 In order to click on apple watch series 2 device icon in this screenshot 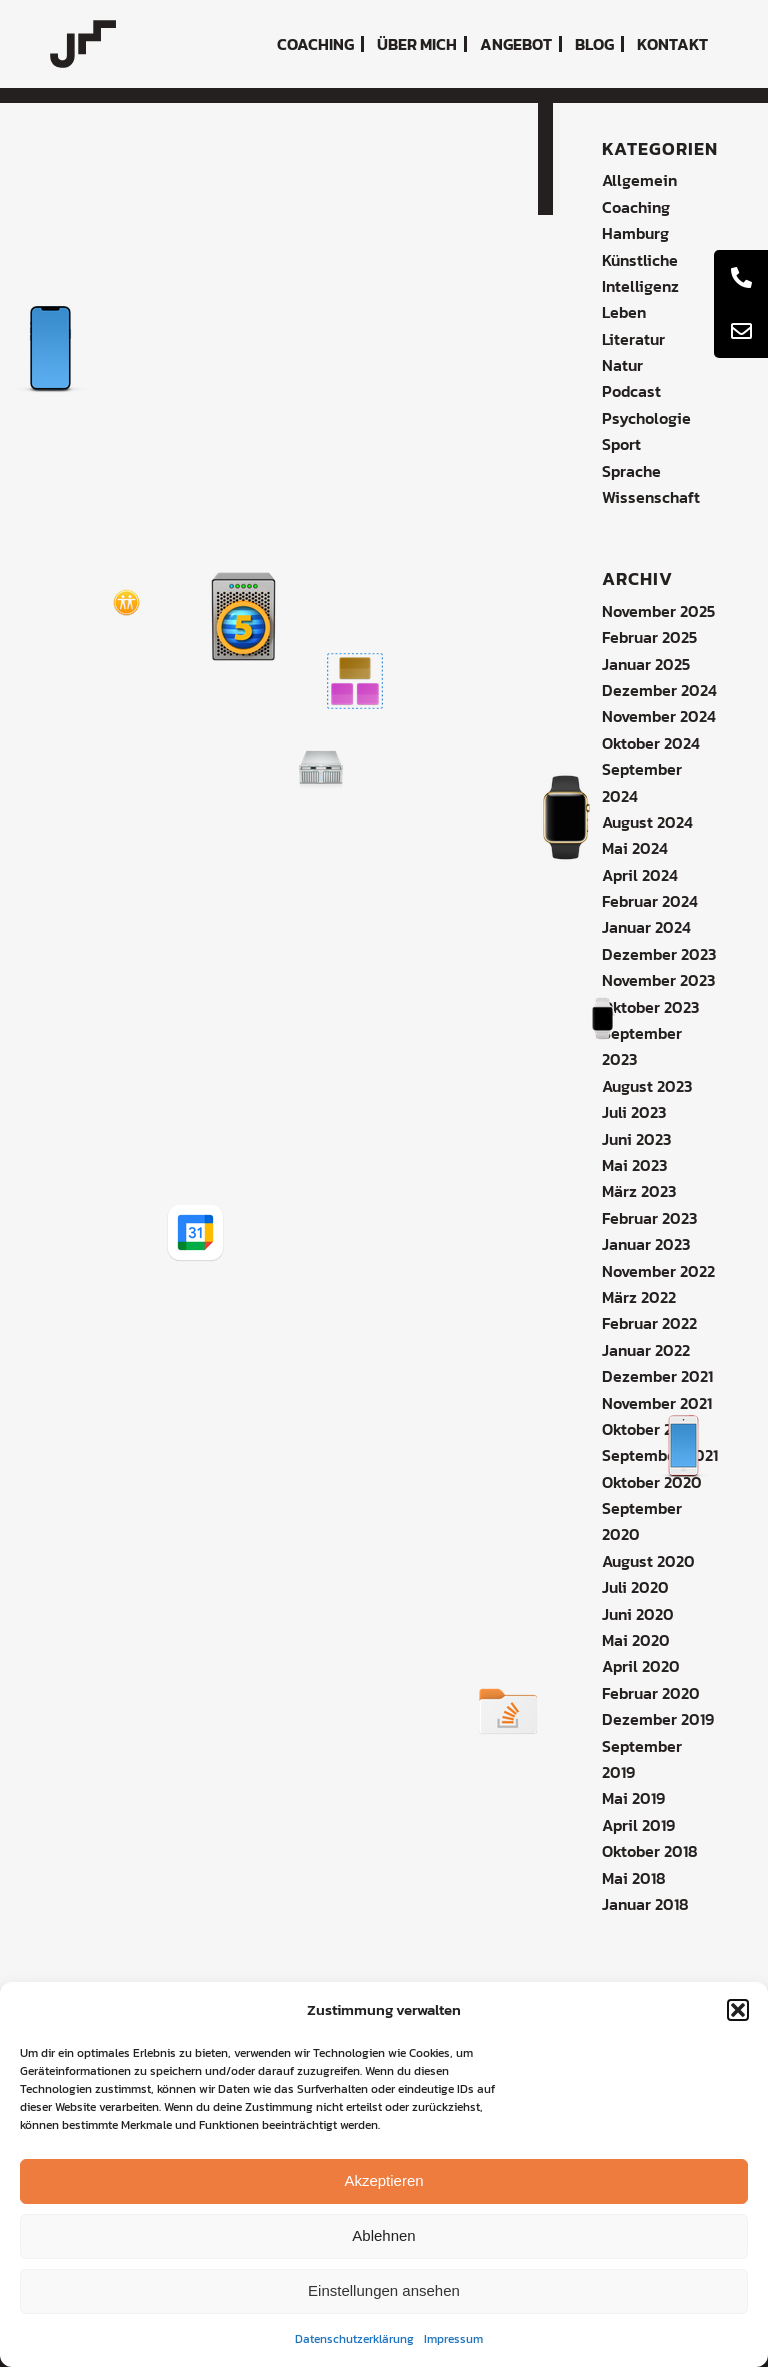, I will do `click(602, 1018)`.